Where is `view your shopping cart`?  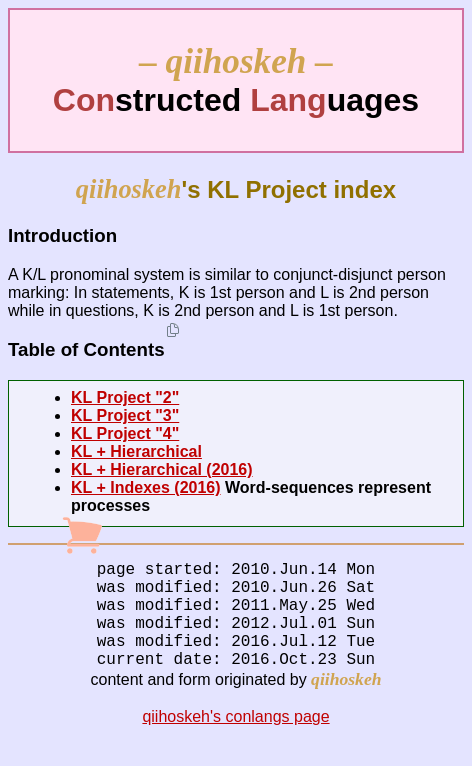 view your shopping cart is located at coordinates (82, 535).